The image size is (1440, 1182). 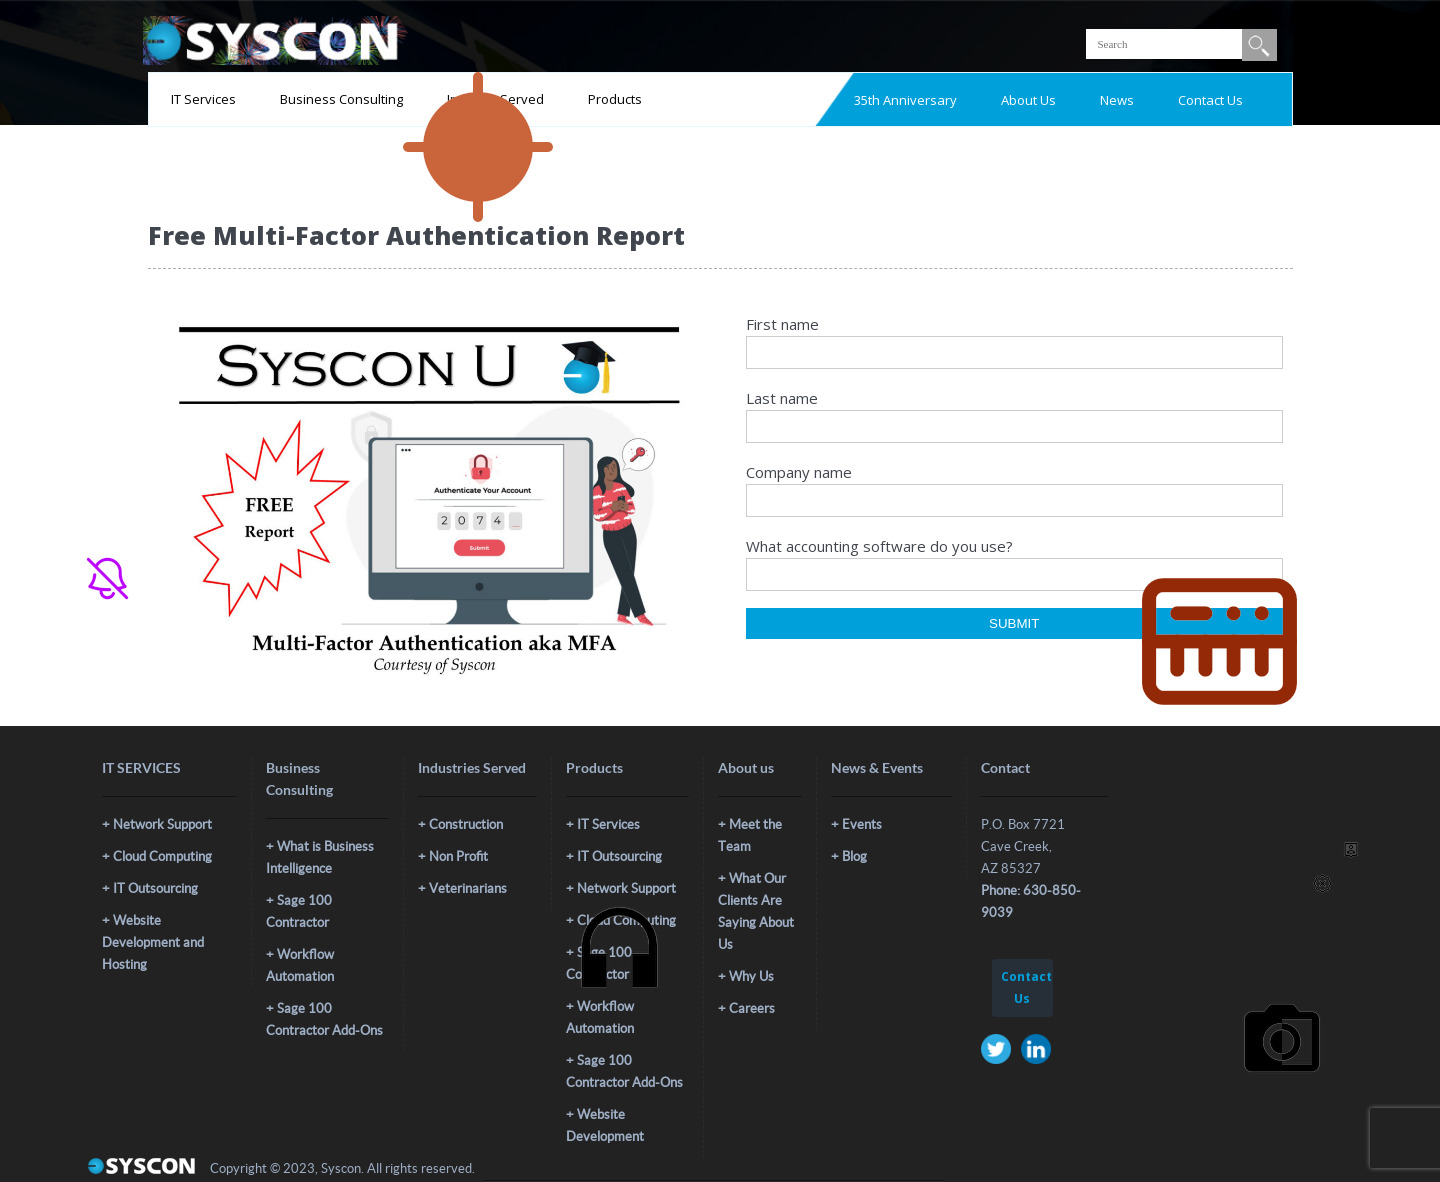 What do you see at coordinates (1219, 641) in the screenshot?
I see `open music keyboard or piano tool` at bounding box center [1219, 641].